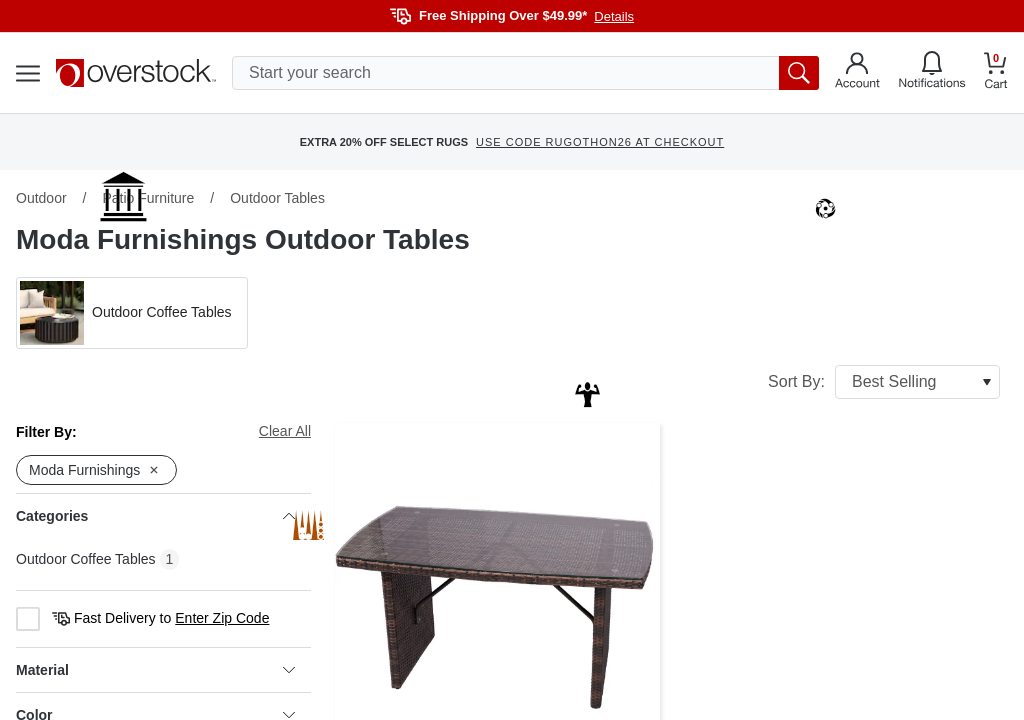 The width and height of the screenshot is (1024, 720). I want to click on decorative symbol representing infinity or interconnection, so click(825, 208).